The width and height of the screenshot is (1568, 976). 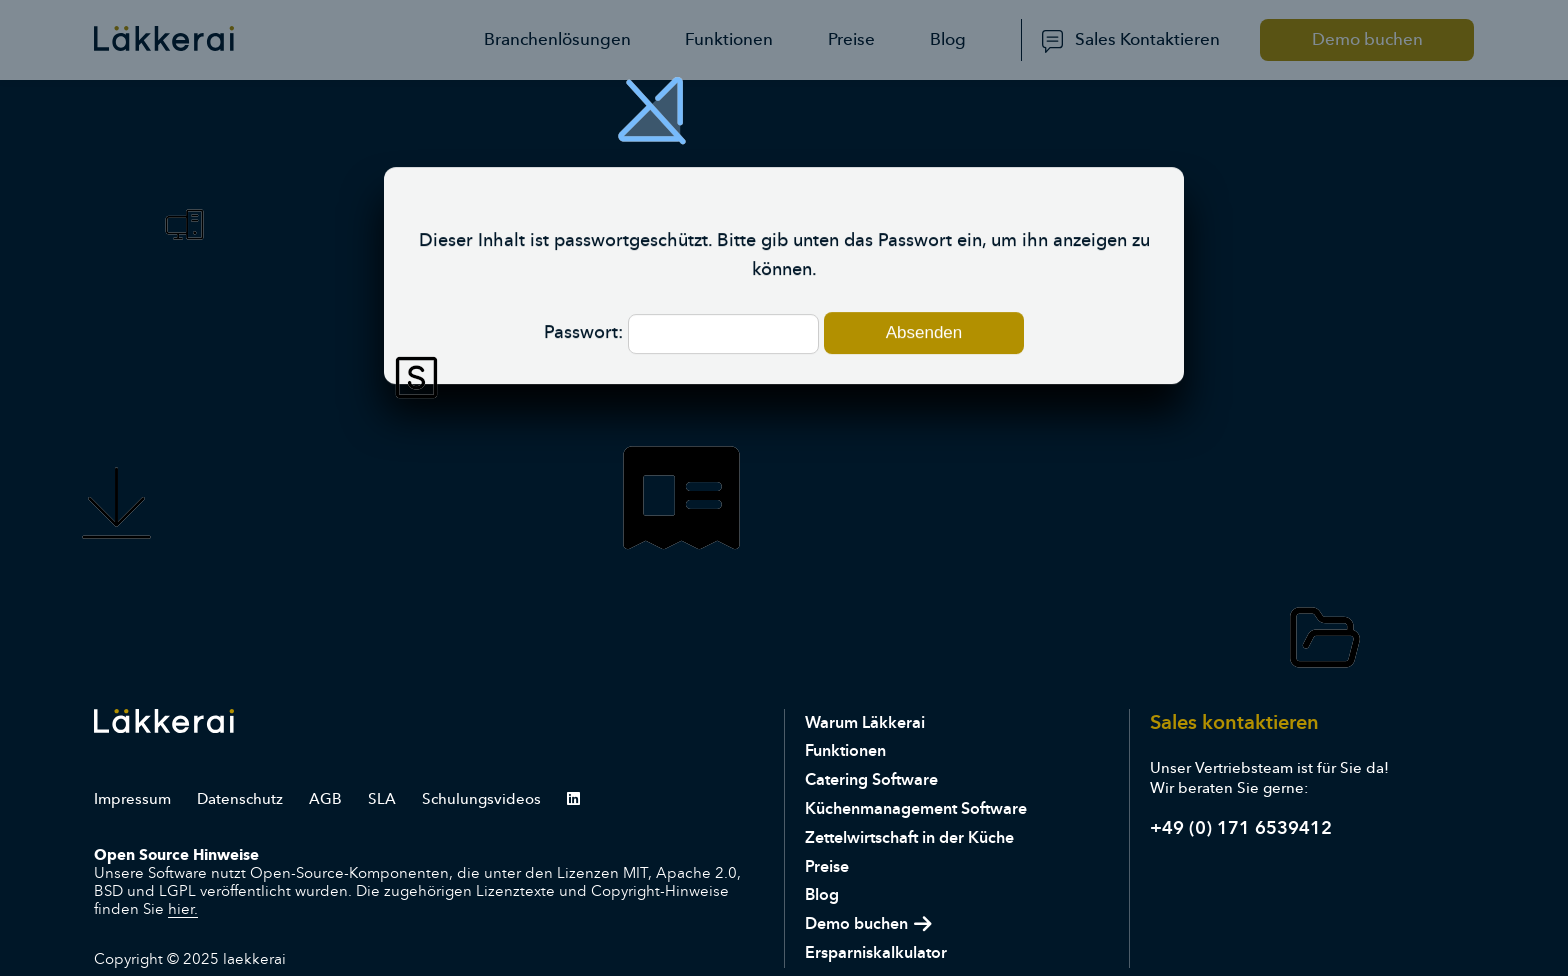 What do you see at coordinates (681, 495) in the screenshot?
I see `view news articles or press clippings` at bounding box center [681, 495].